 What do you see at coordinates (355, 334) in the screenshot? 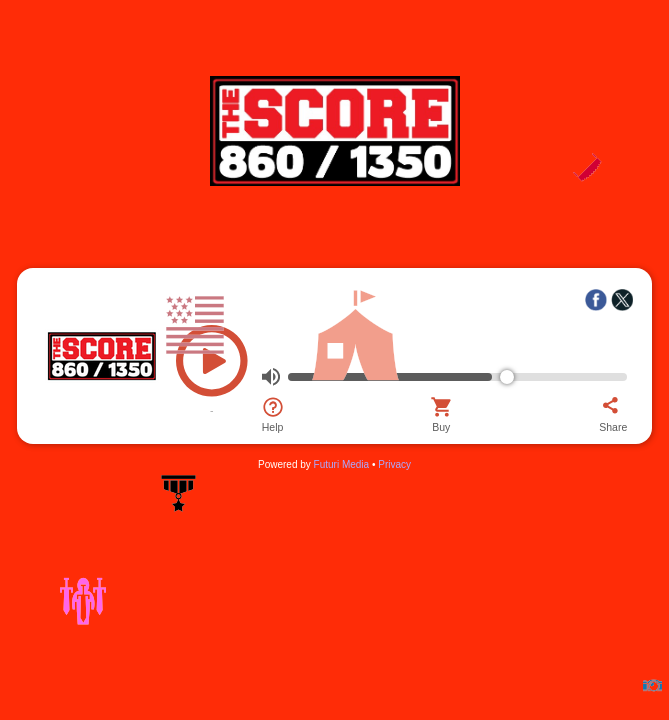
I see `access military camp or barracks in game` at bounding box center [355, 334].